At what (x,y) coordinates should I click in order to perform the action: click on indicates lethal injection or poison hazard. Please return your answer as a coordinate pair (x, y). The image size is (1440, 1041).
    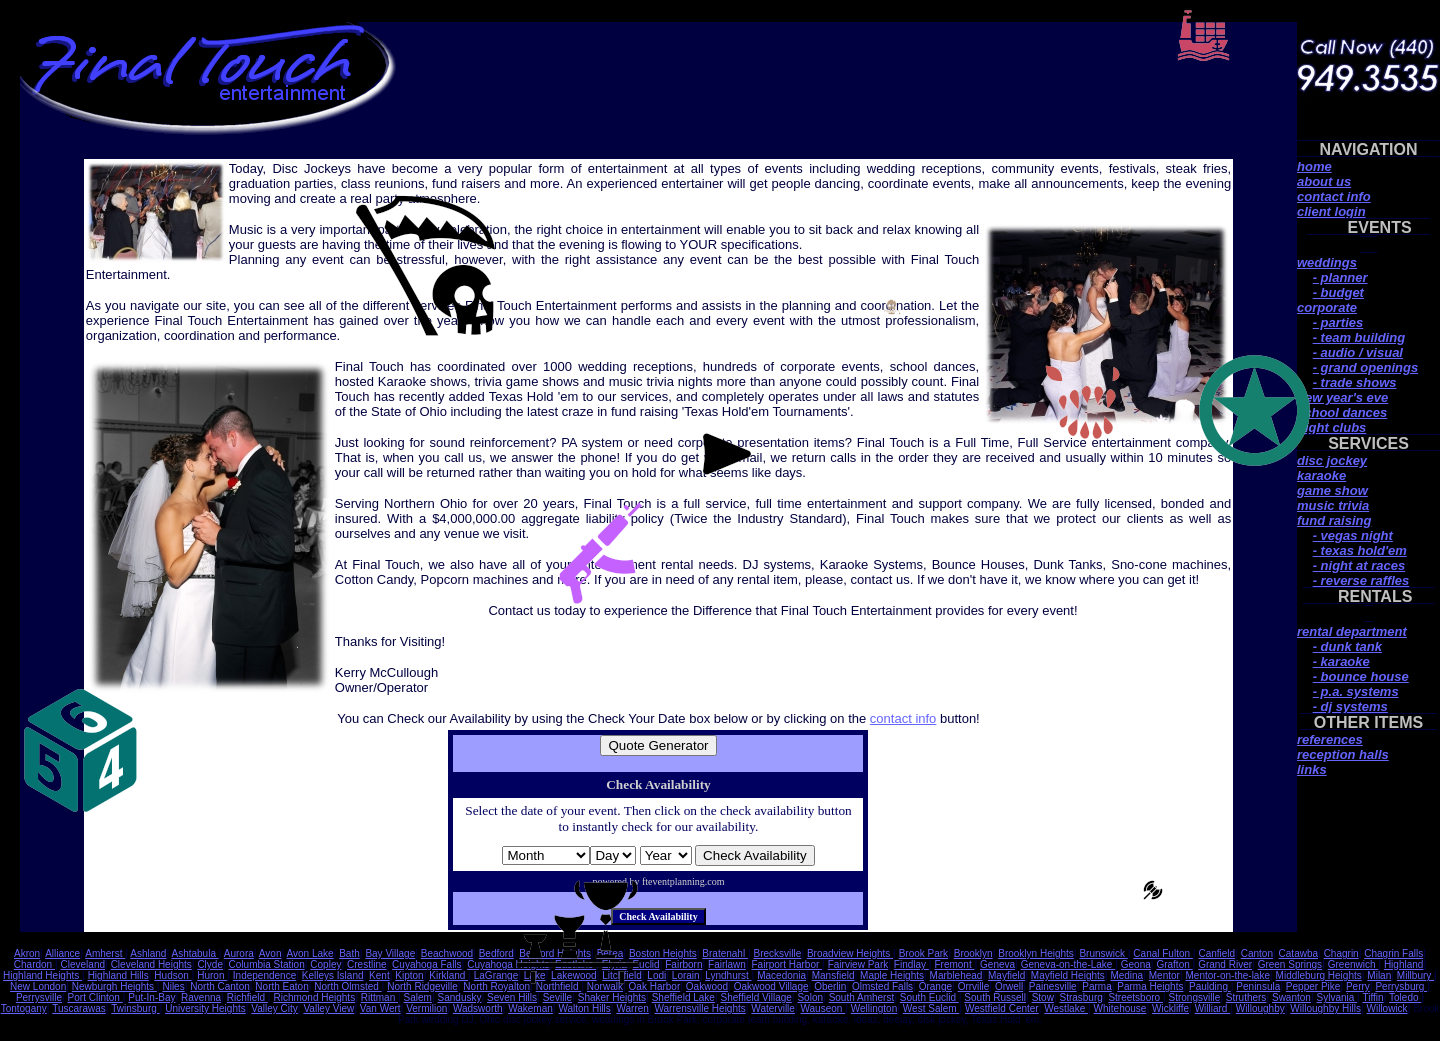
    Looking at the image, I should click on (892, 307).